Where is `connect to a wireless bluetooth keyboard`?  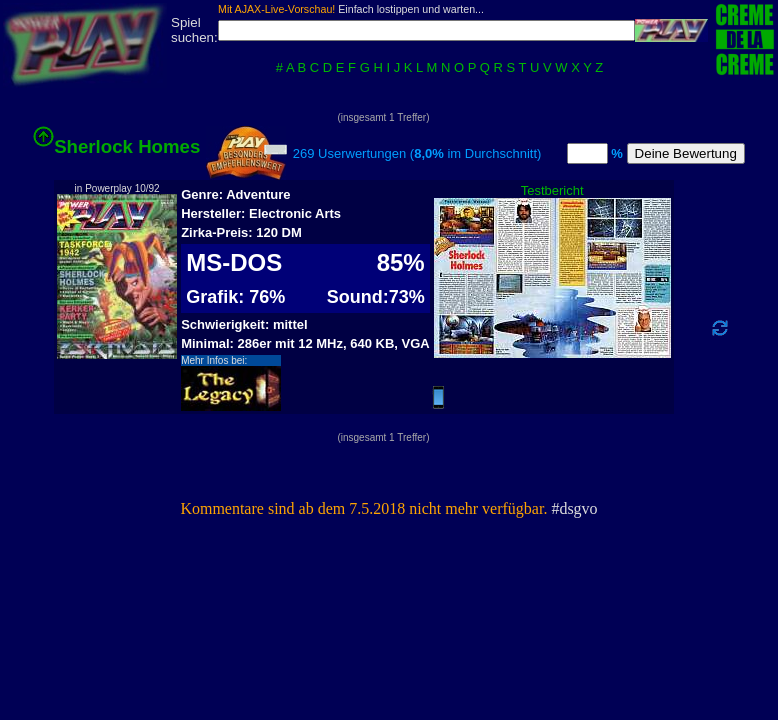
connect to a wireless bluetooth keyboard is located at coordinates (275, 149).